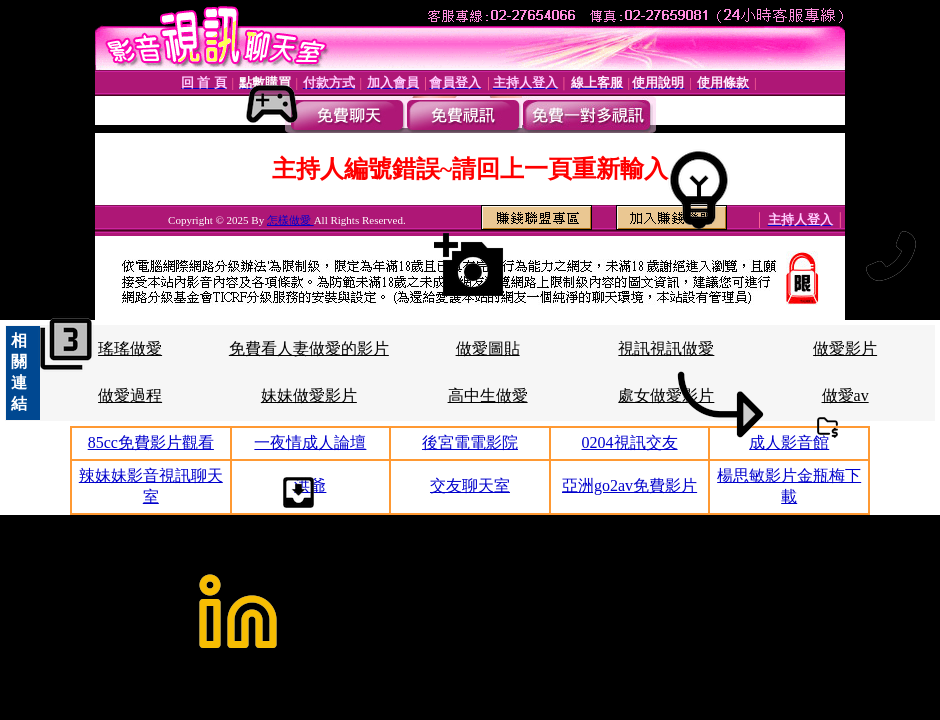  I want to click on access financial documents folder, so click(827, 426).